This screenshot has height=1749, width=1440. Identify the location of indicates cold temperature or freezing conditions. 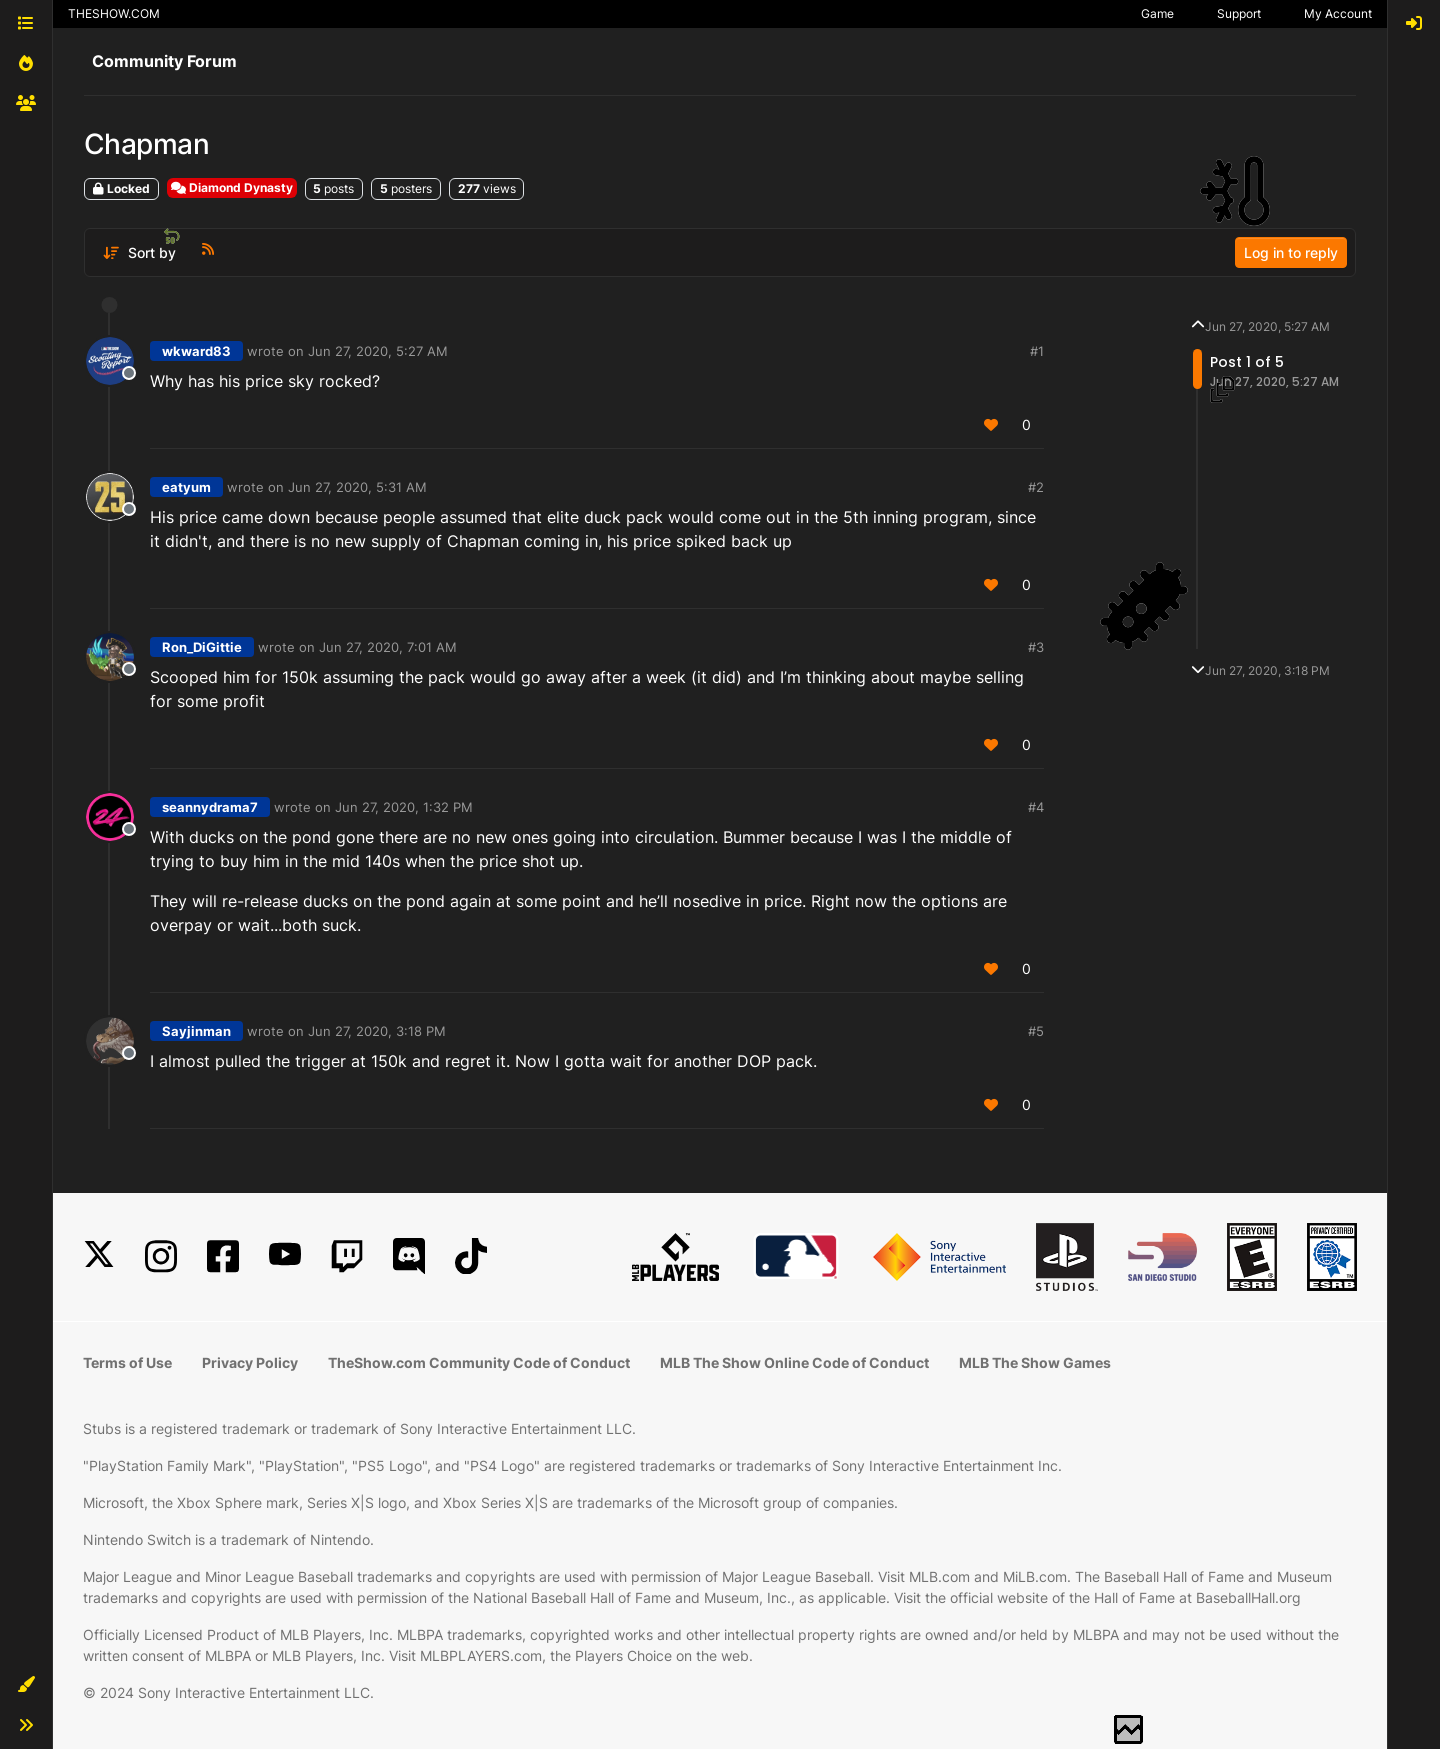
(1235, 191).